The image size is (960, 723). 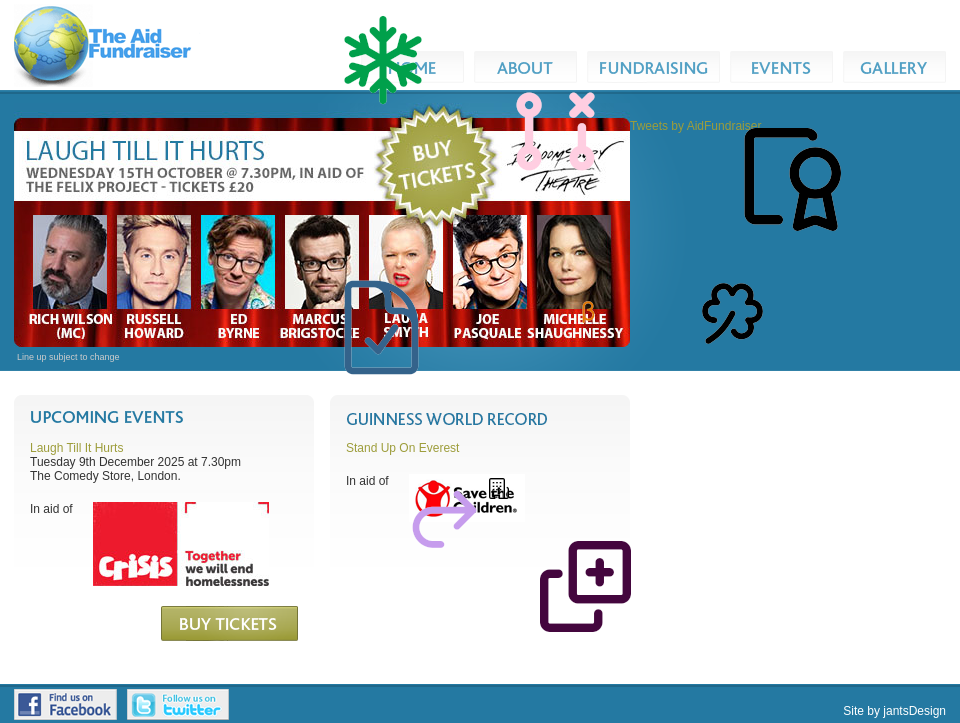 I want to click on indicates a feature in beta testing phase, so click(x=588, y=311).